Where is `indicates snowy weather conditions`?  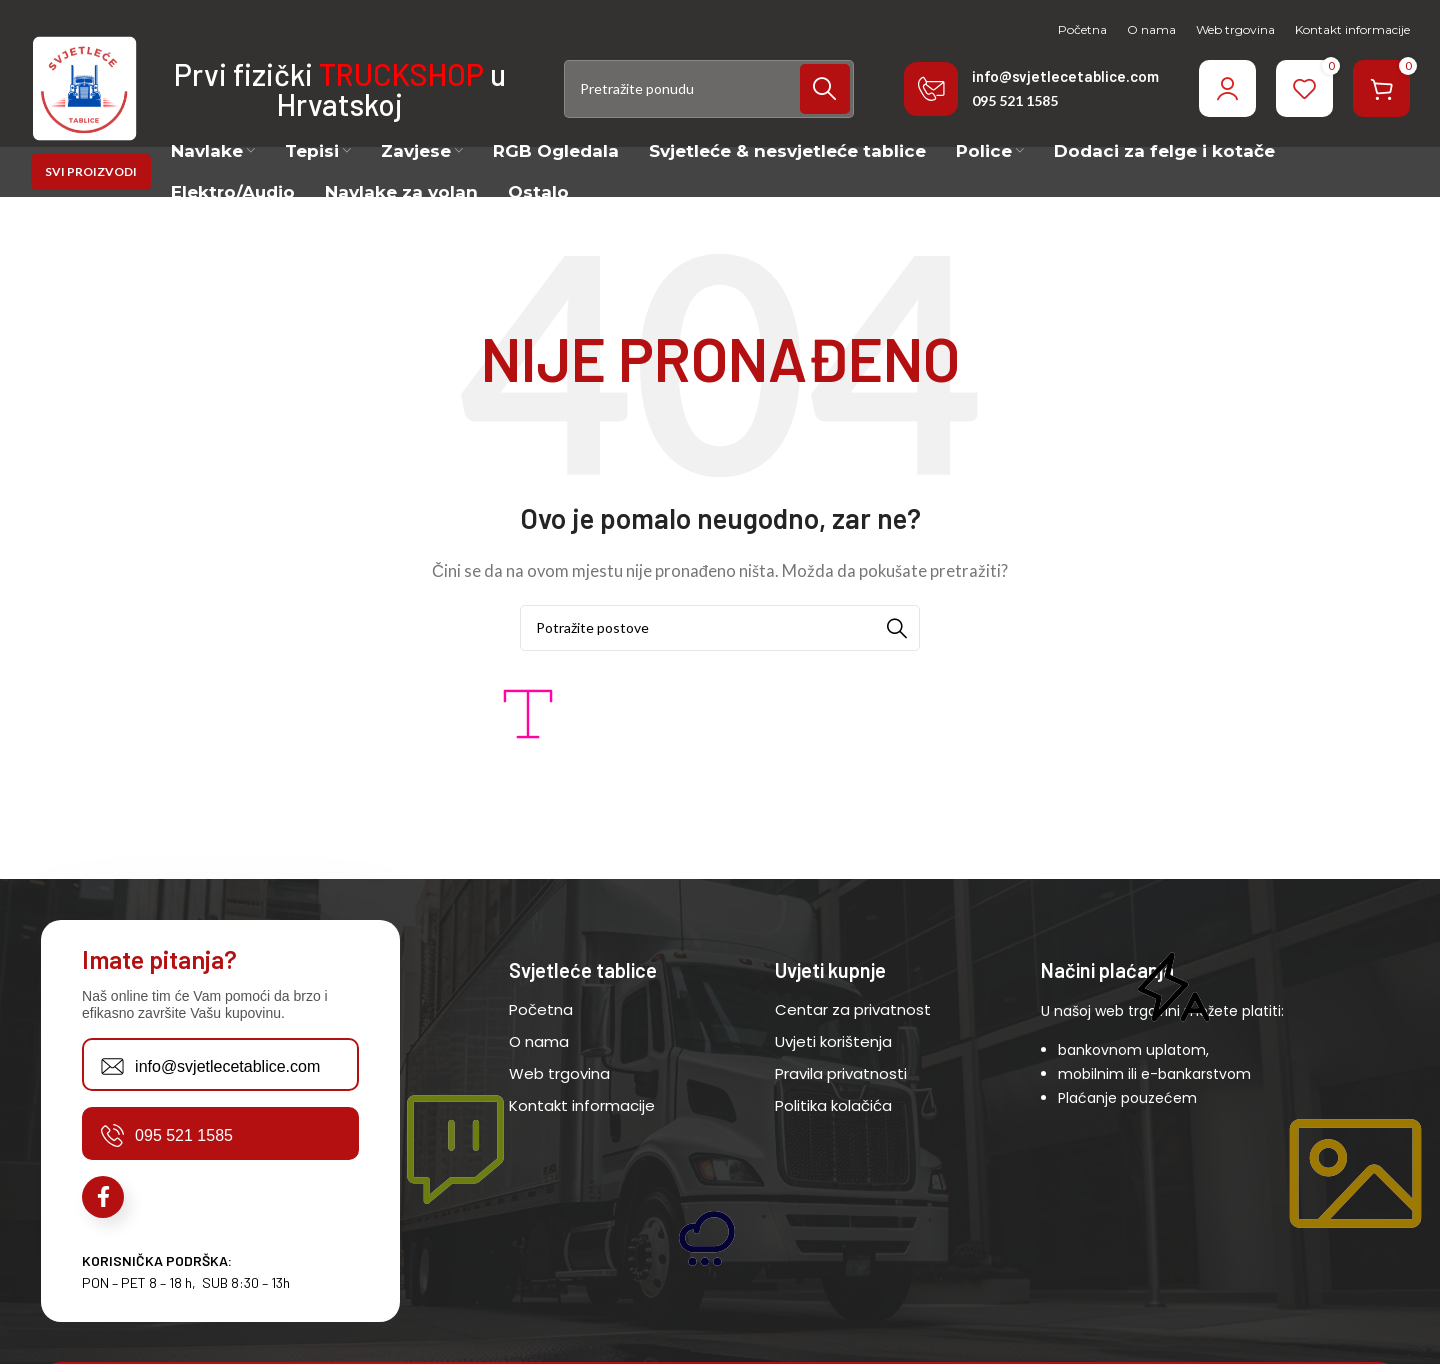
indicates snowy weather conditions is located at coordinates (707, 1241).